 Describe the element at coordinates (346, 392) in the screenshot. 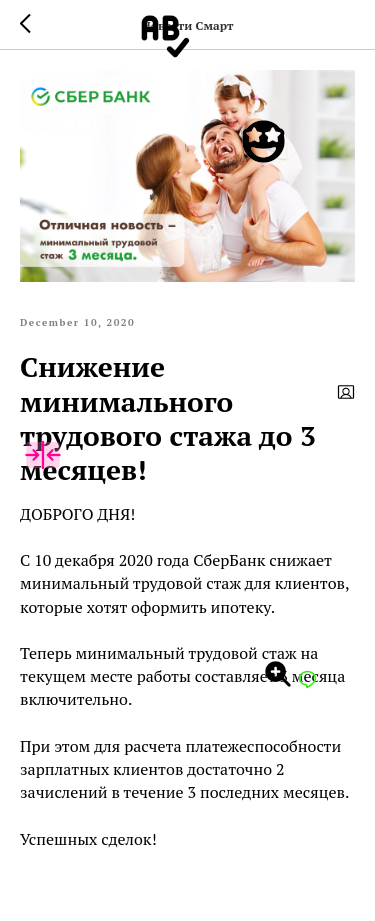

I see `view user profile card` at that location.